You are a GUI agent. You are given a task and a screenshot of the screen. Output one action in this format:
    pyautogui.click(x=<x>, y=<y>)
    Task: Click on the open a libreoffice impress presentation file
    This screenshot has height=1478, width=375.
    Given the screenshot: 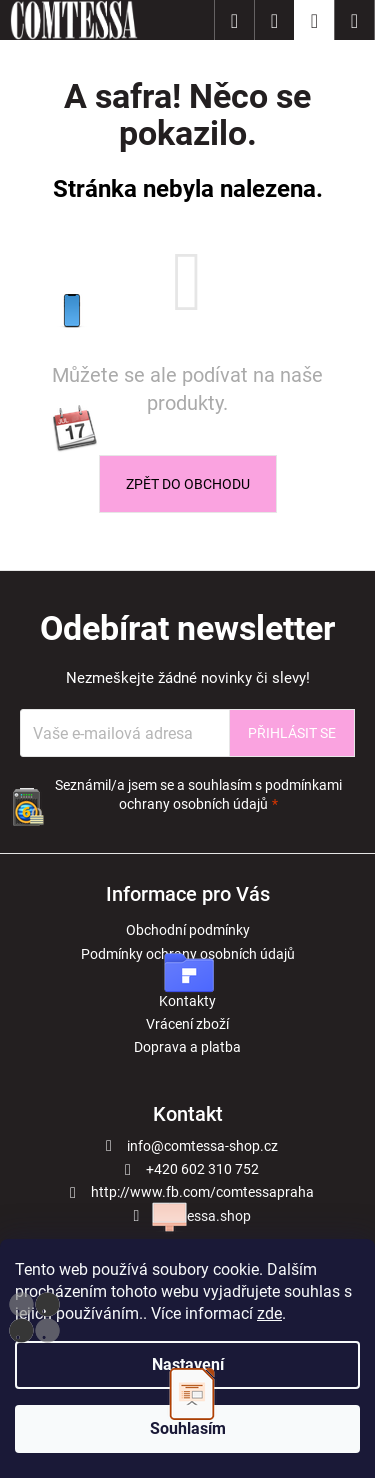 What is the action you would take?
    pyautogui.click(x=192, y=1394)
    